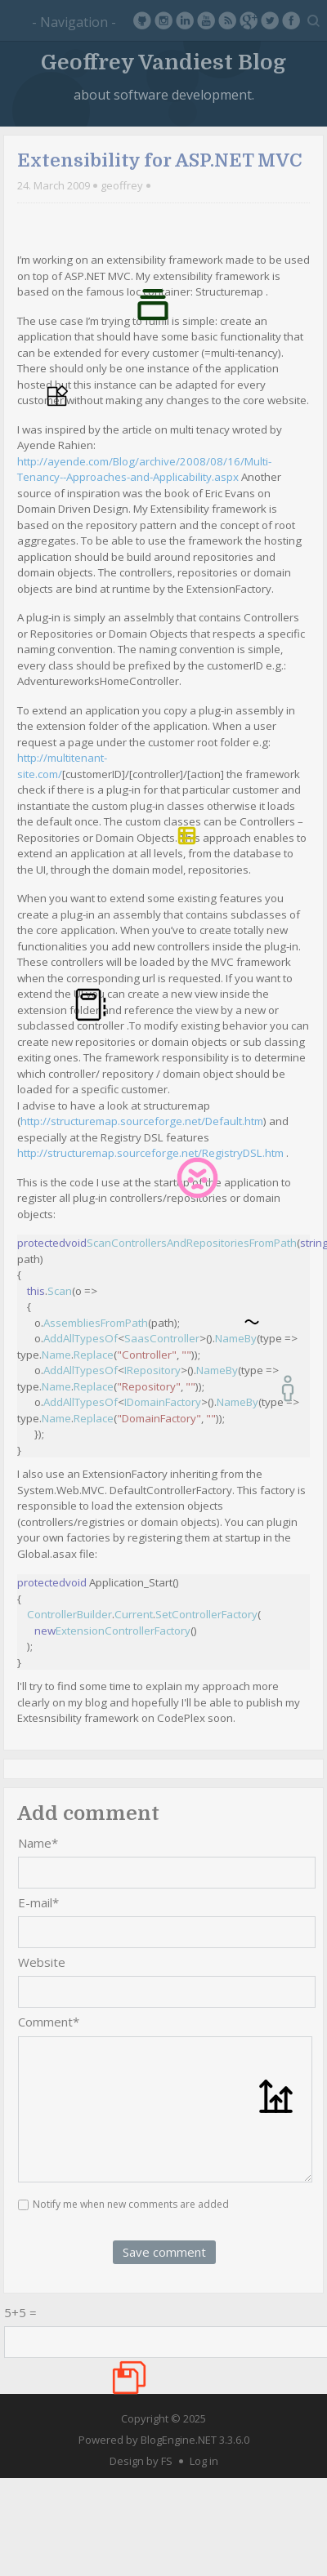 The image size is (327, 2576). Describe the element at coordinates (275, 2096) in the screenshot. I see `view growth metrics or trending data` at that location.